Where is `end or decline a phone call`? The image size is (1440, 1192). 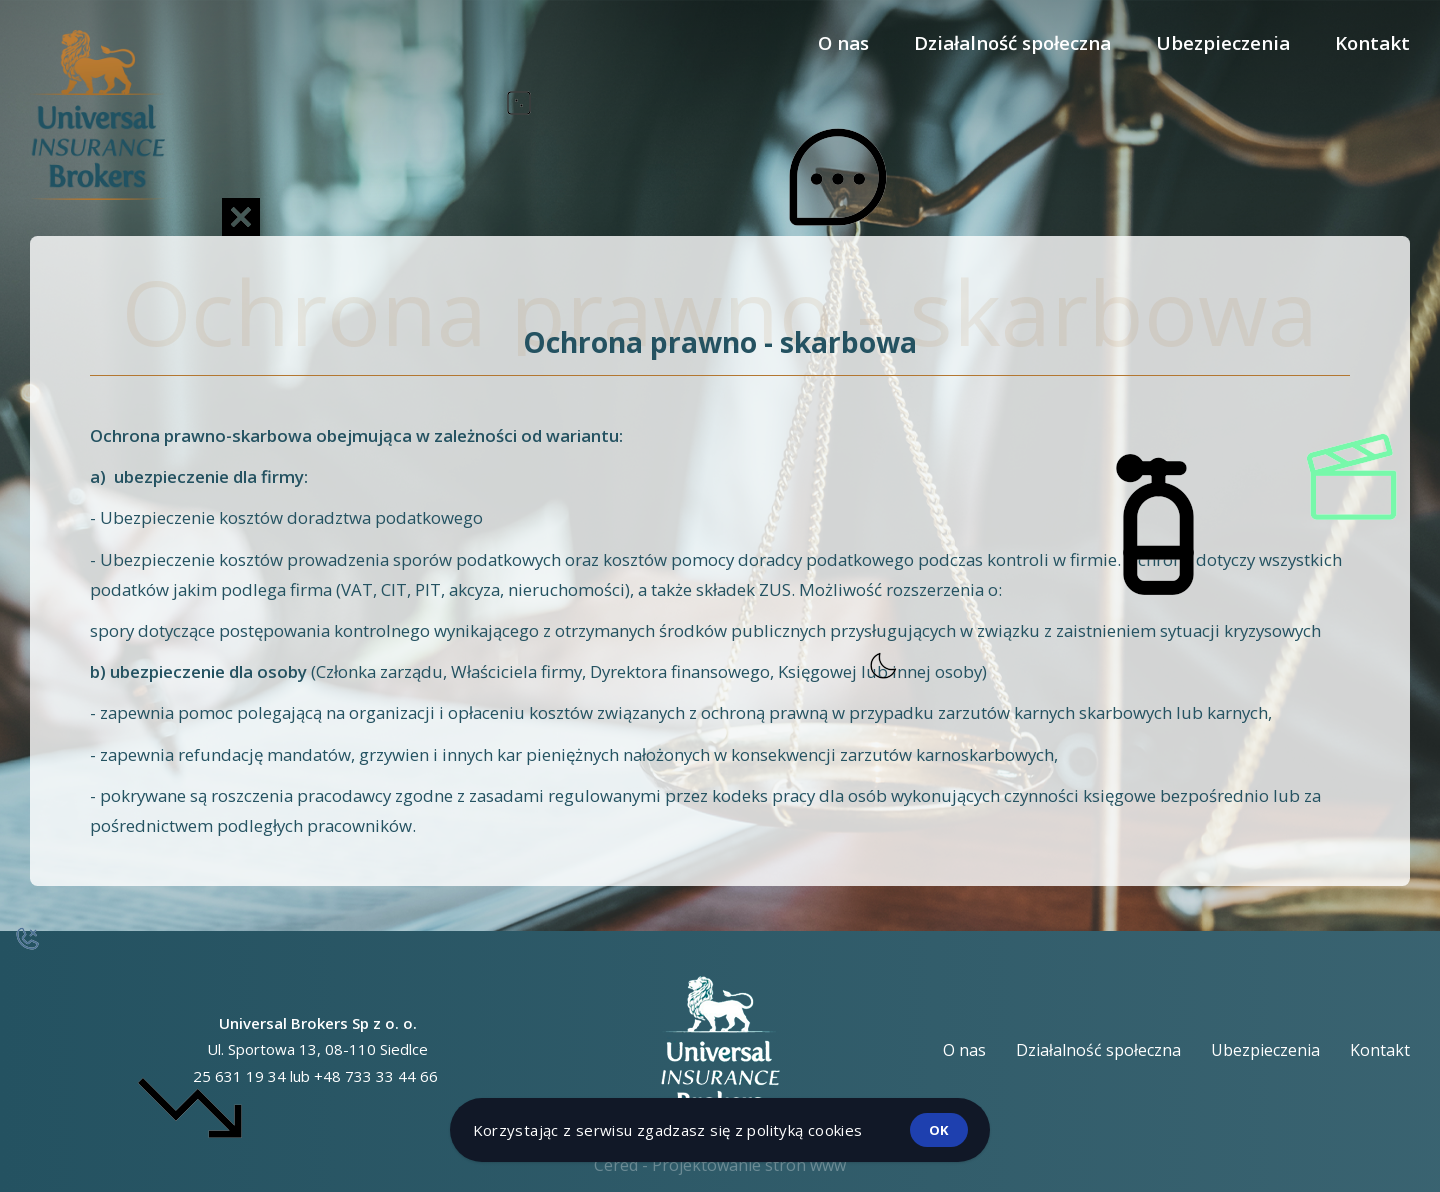 end or decline a phone call is located at coordinates (28, 938).